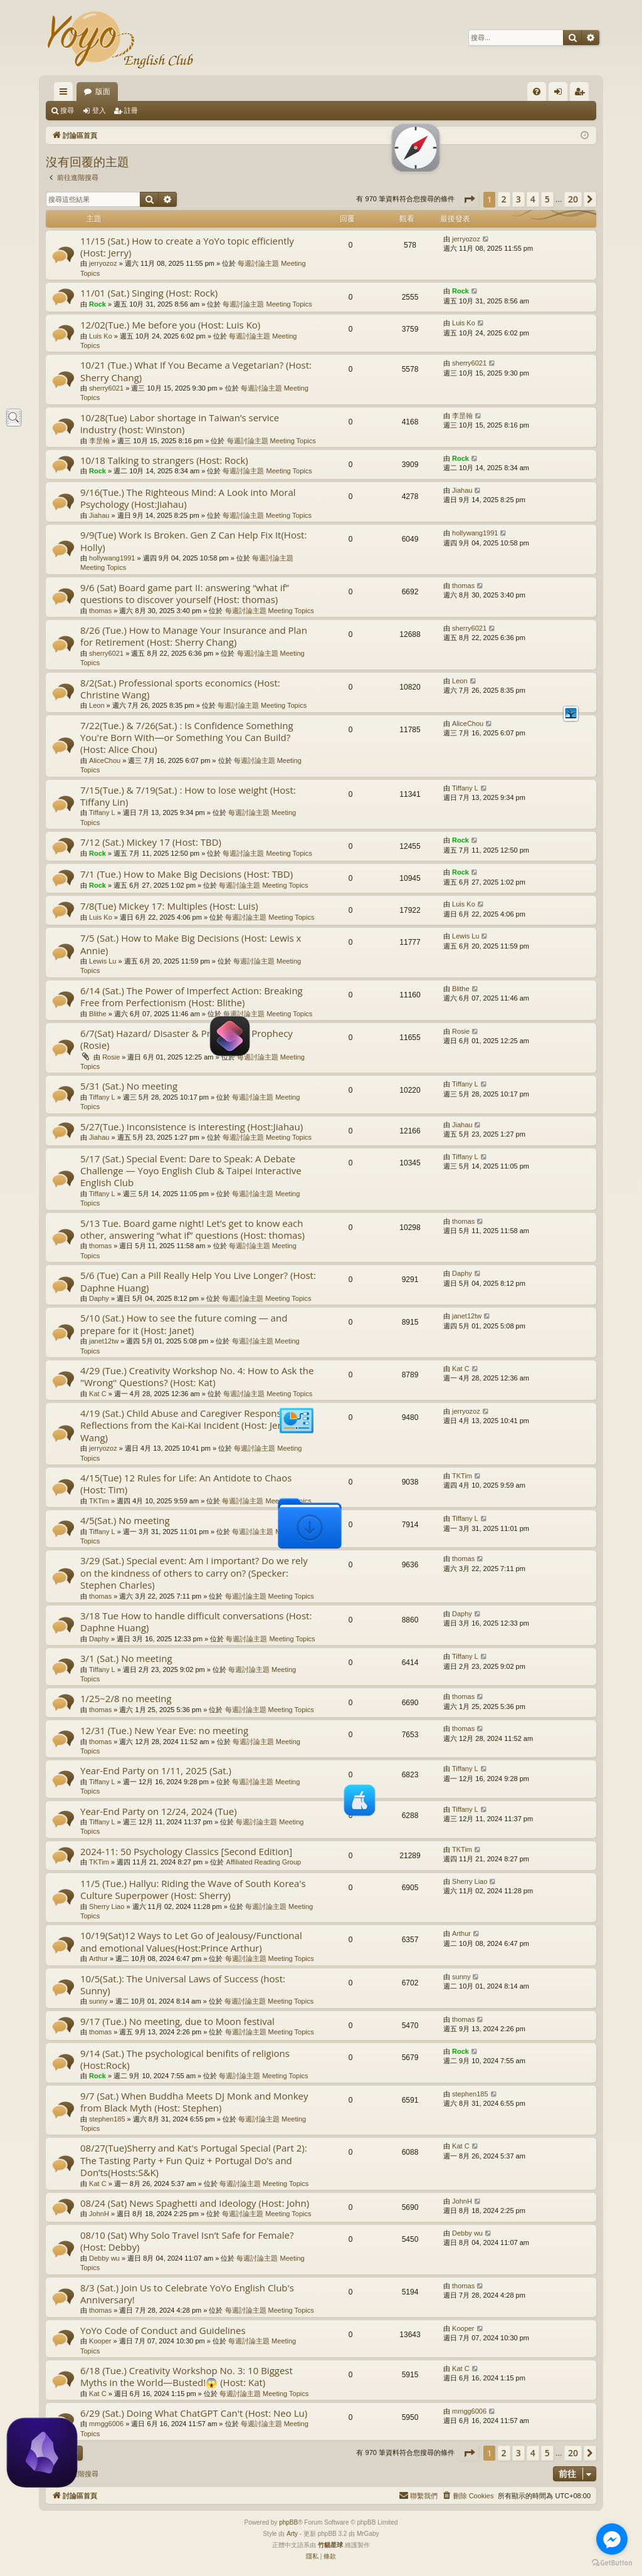 This screenshot has width=642, height=2576. I want to click on open obsidian note-taking app, so click(42, 2452).